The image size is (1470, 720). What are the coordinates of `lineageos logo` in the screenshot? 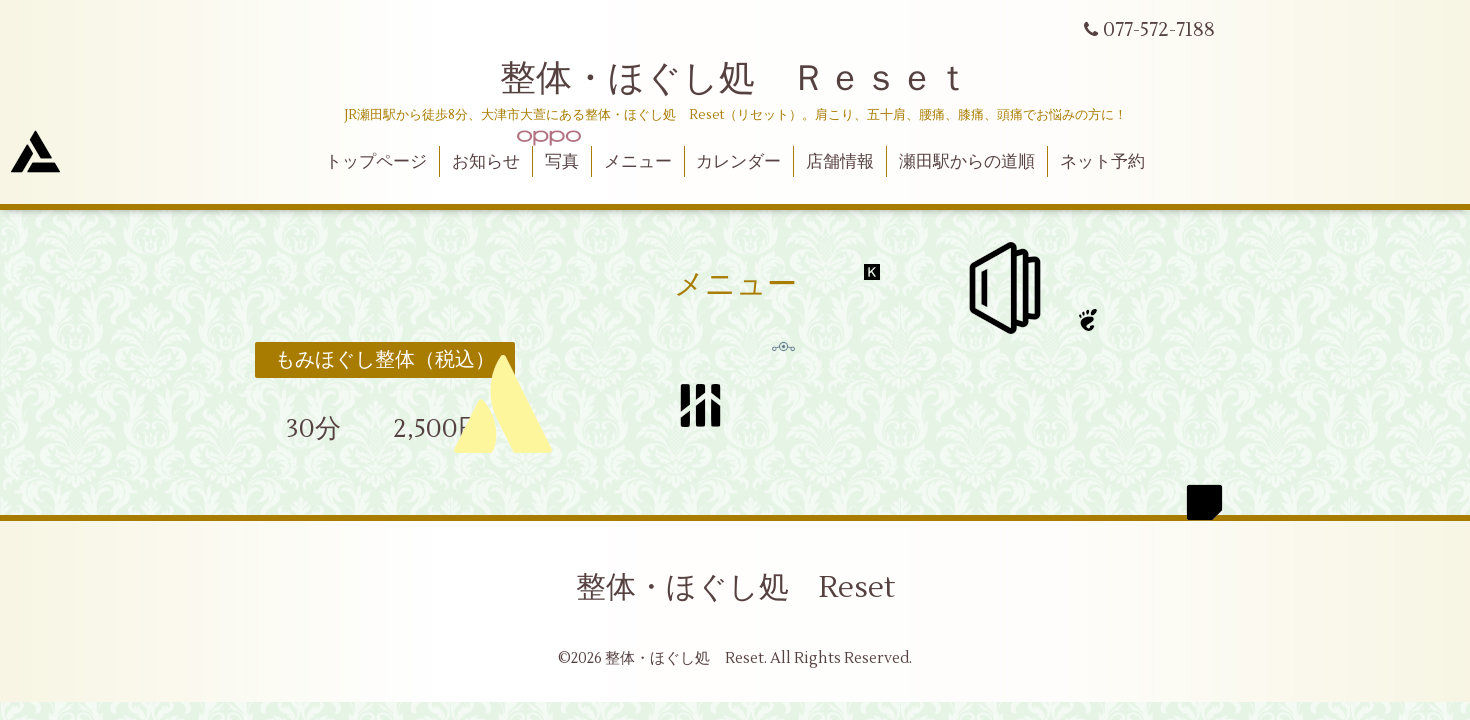 It's located at (783, 346).